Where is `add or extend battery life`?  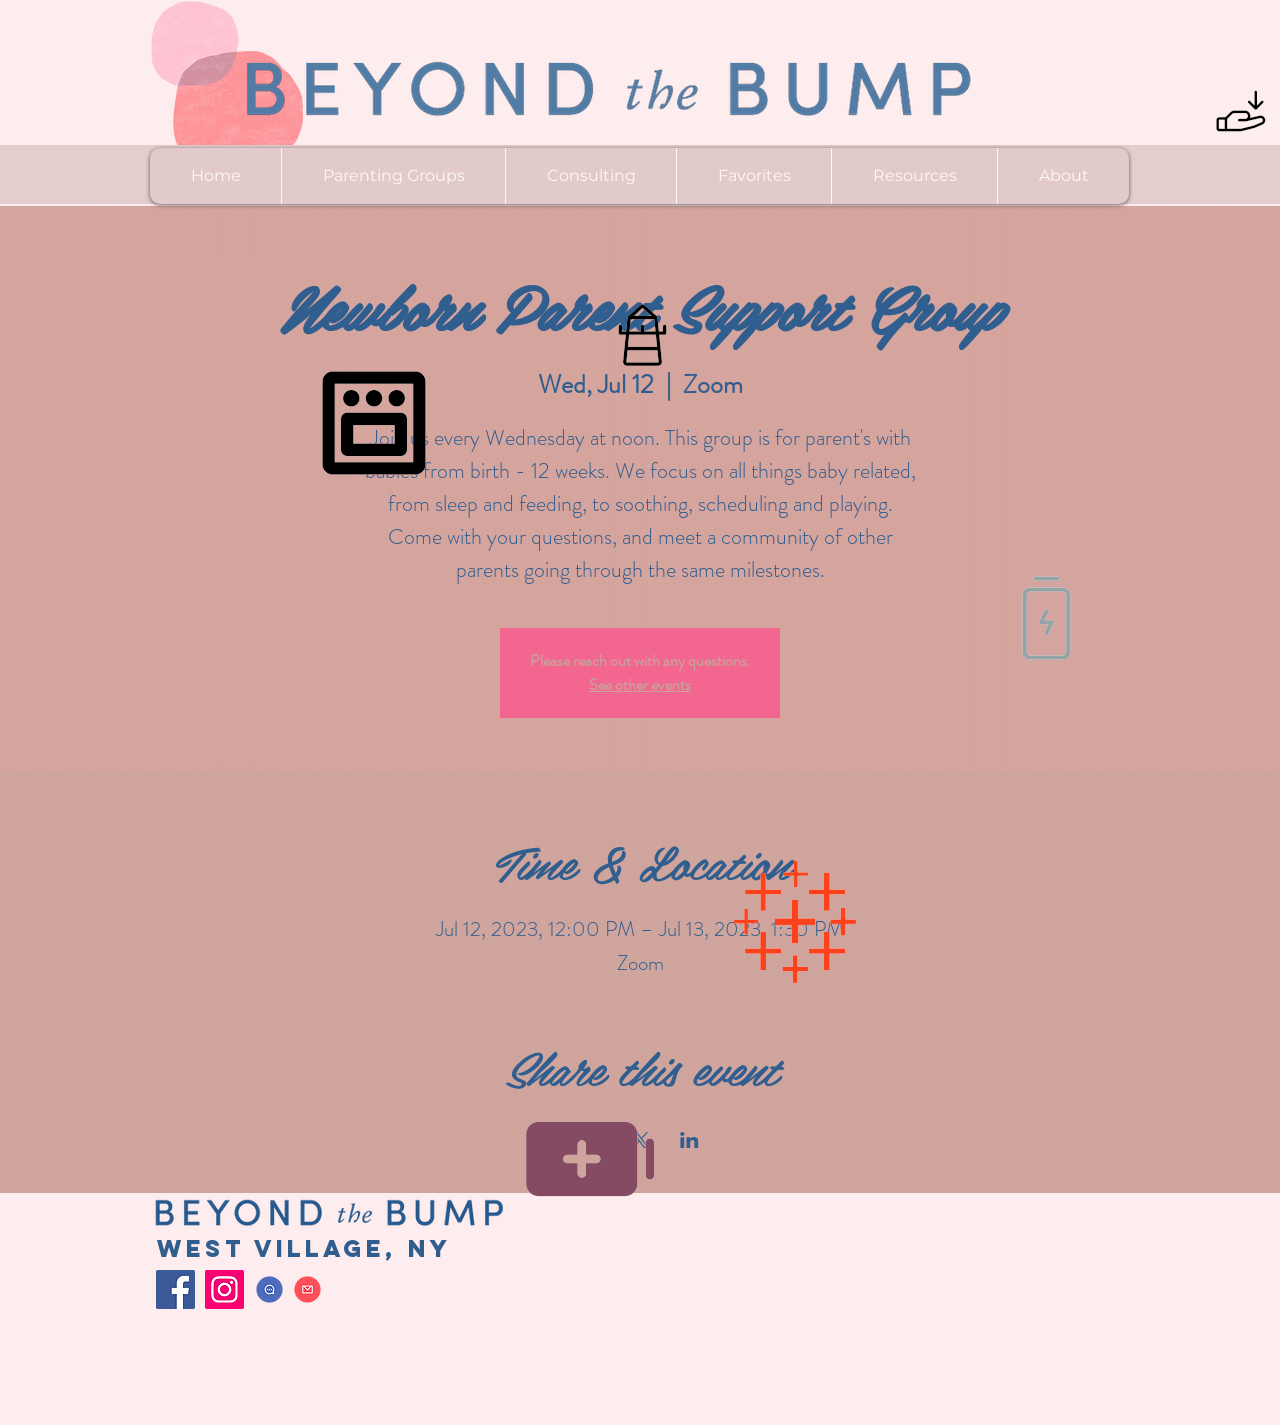
add or extend battery life is located at coordinates (588, 1159).